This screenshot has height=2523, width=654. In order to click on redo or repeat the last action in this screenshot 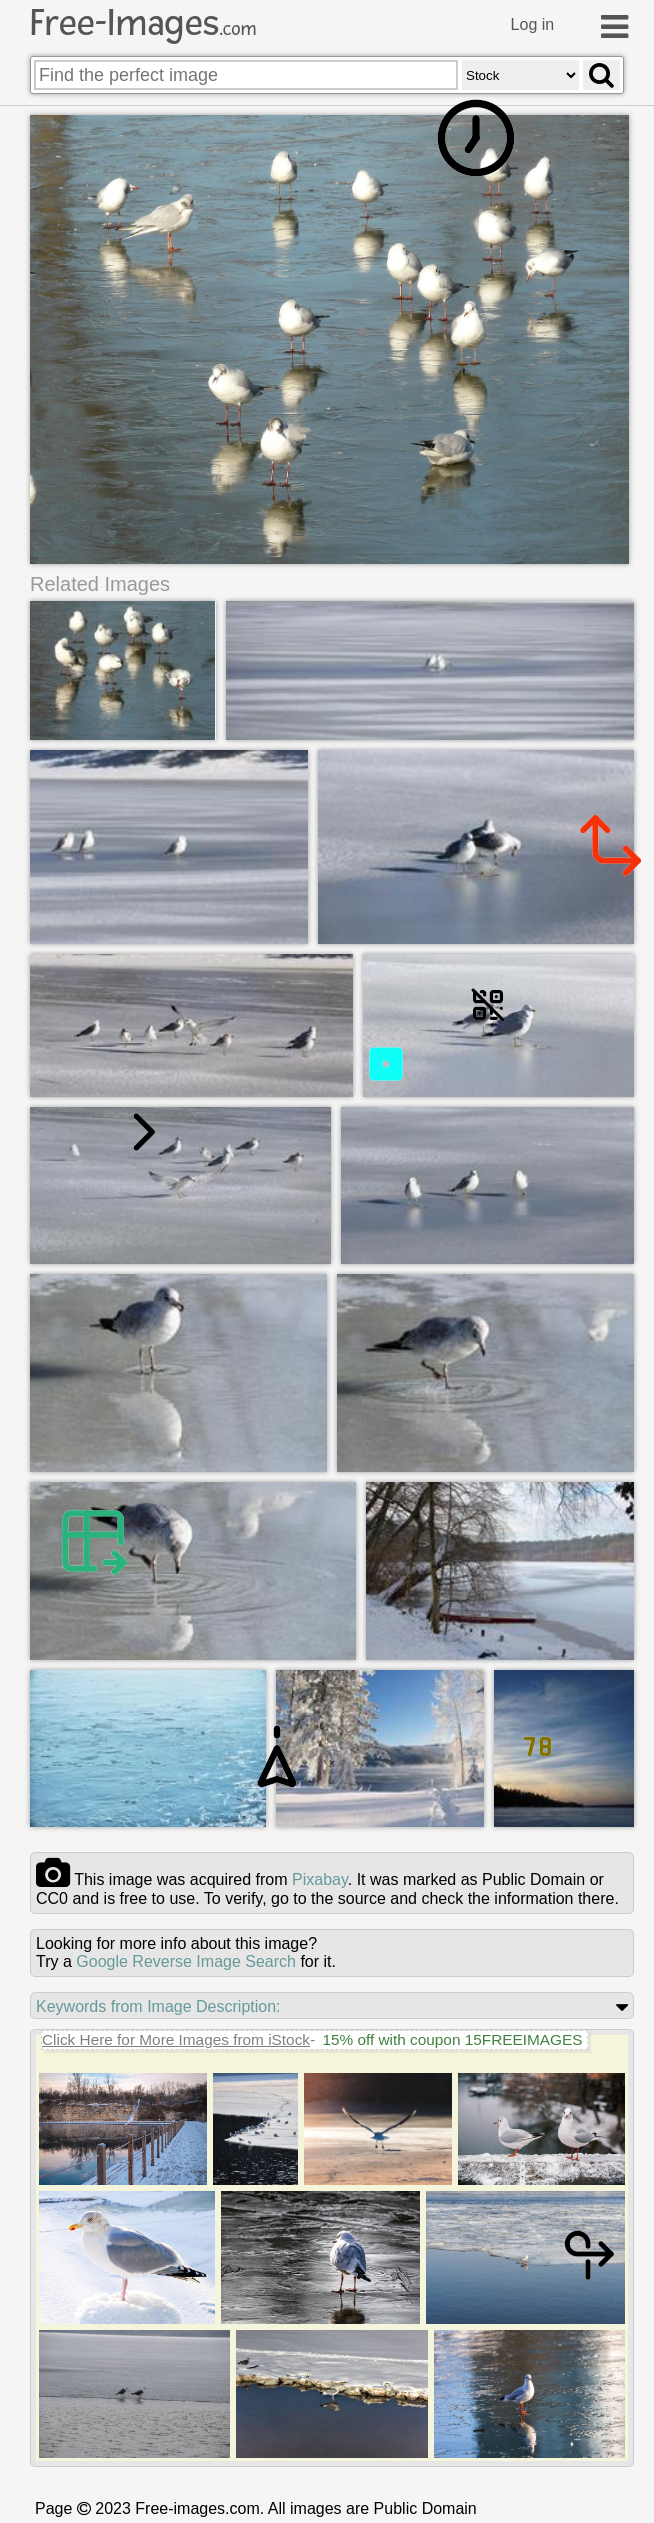, I will do `click(588, 2254)`.